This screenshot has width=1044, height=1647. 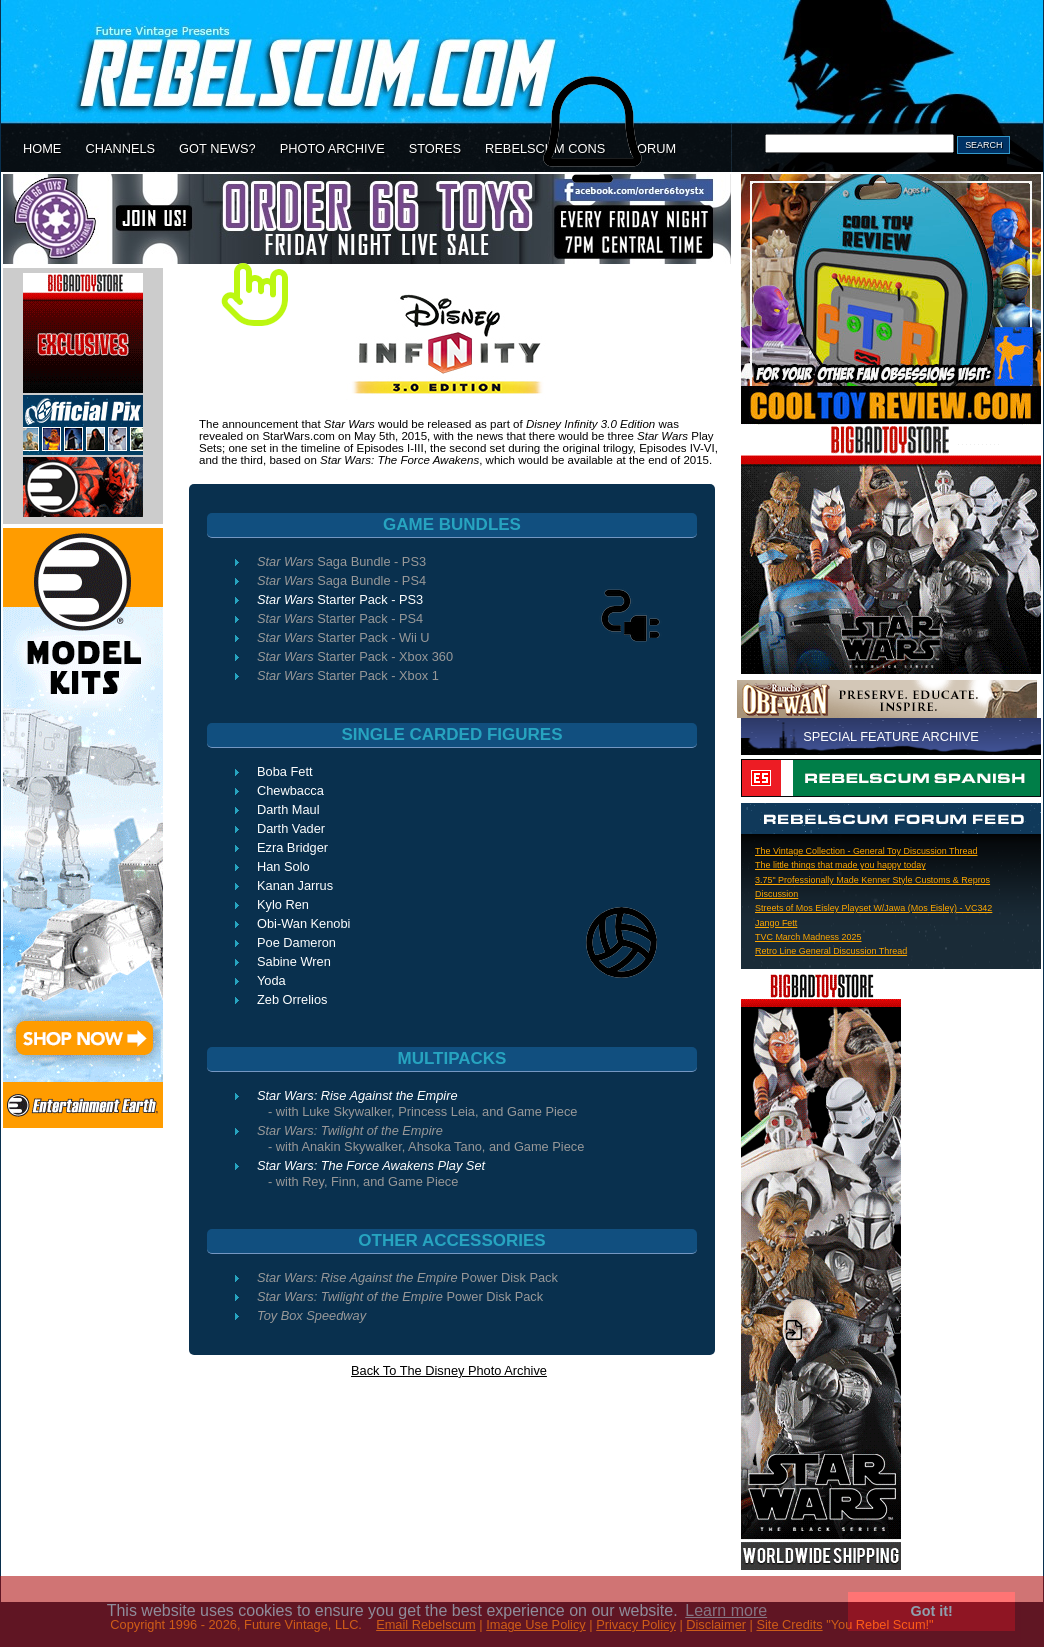 I want to click on find nearby electrical or charging services, so click(x=630, y=615).